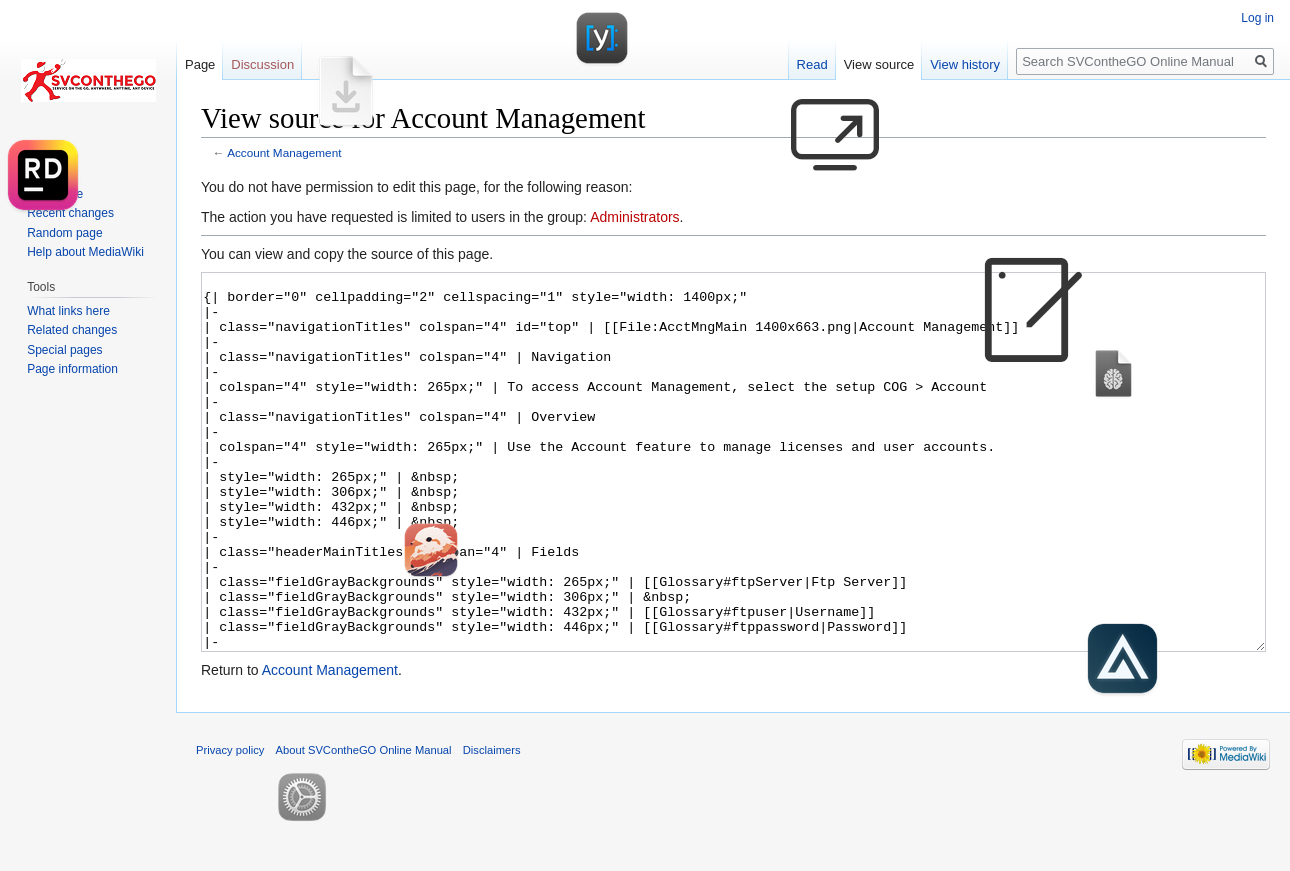 This screenshot has width=1290, height=871. What do you see at coordinates (43, 175) in the screenshot?
I see `open JetBrains Rider IDE` at bounding box center [43, 175].